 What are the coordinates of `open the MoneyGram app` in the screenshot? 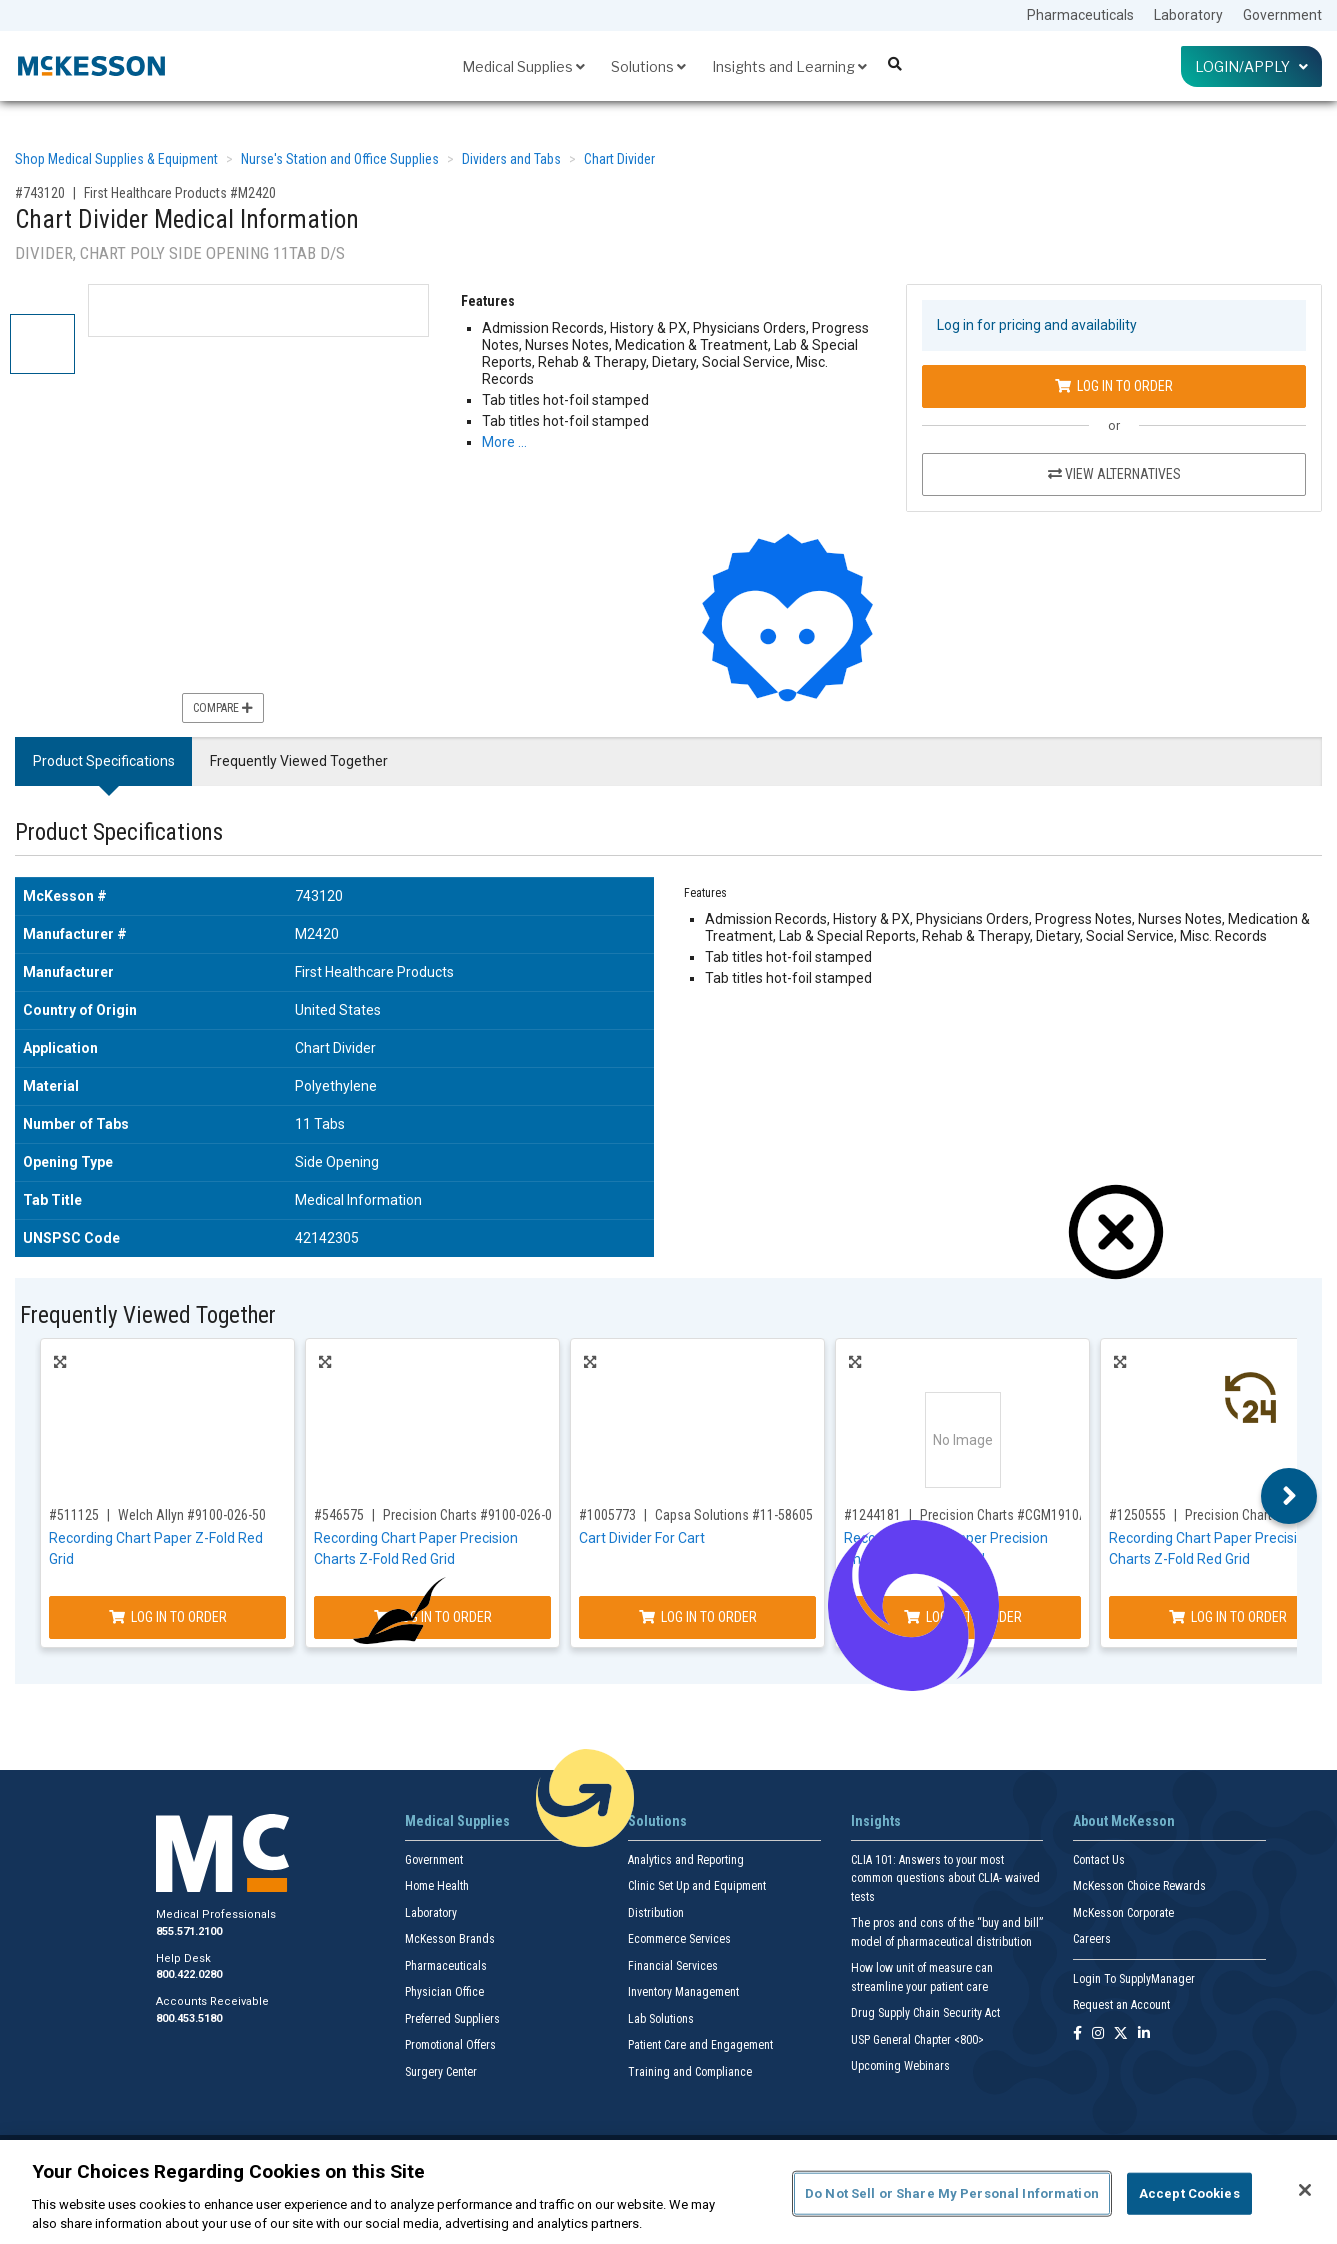 It's located at (585, 1798).